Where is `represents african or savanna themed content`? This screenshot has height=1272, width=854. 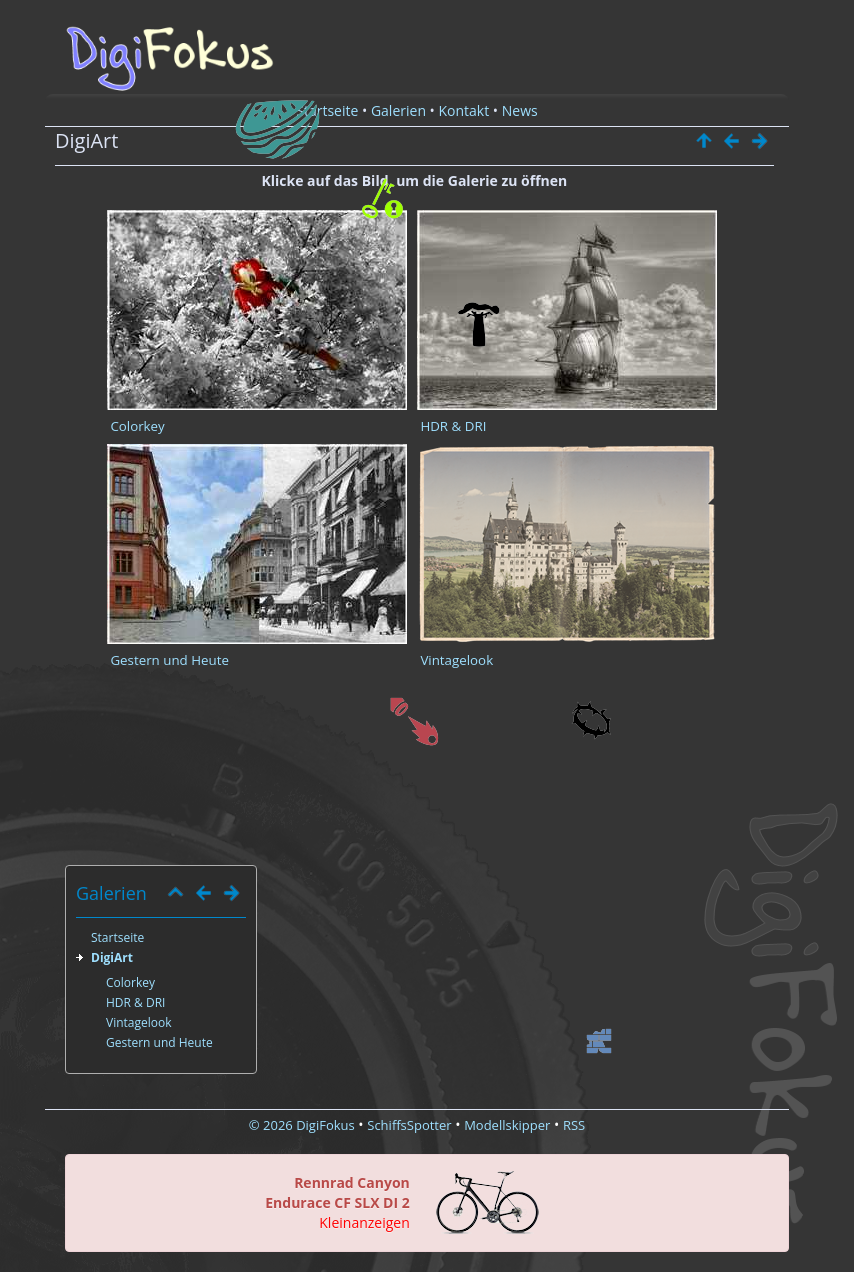
represents african or savanna themed content is located at coordinates (480, 324).